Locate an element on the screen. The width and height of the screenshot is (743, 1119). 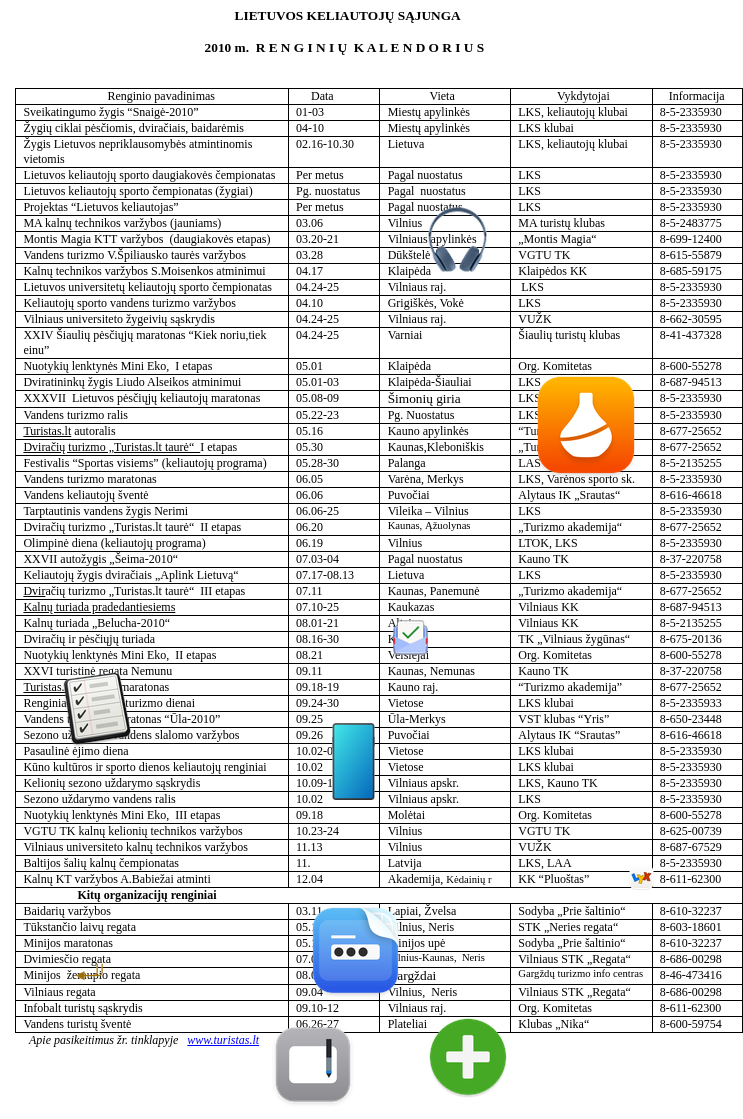
mark email as not junk or spam is located at coordinates (410, 638).